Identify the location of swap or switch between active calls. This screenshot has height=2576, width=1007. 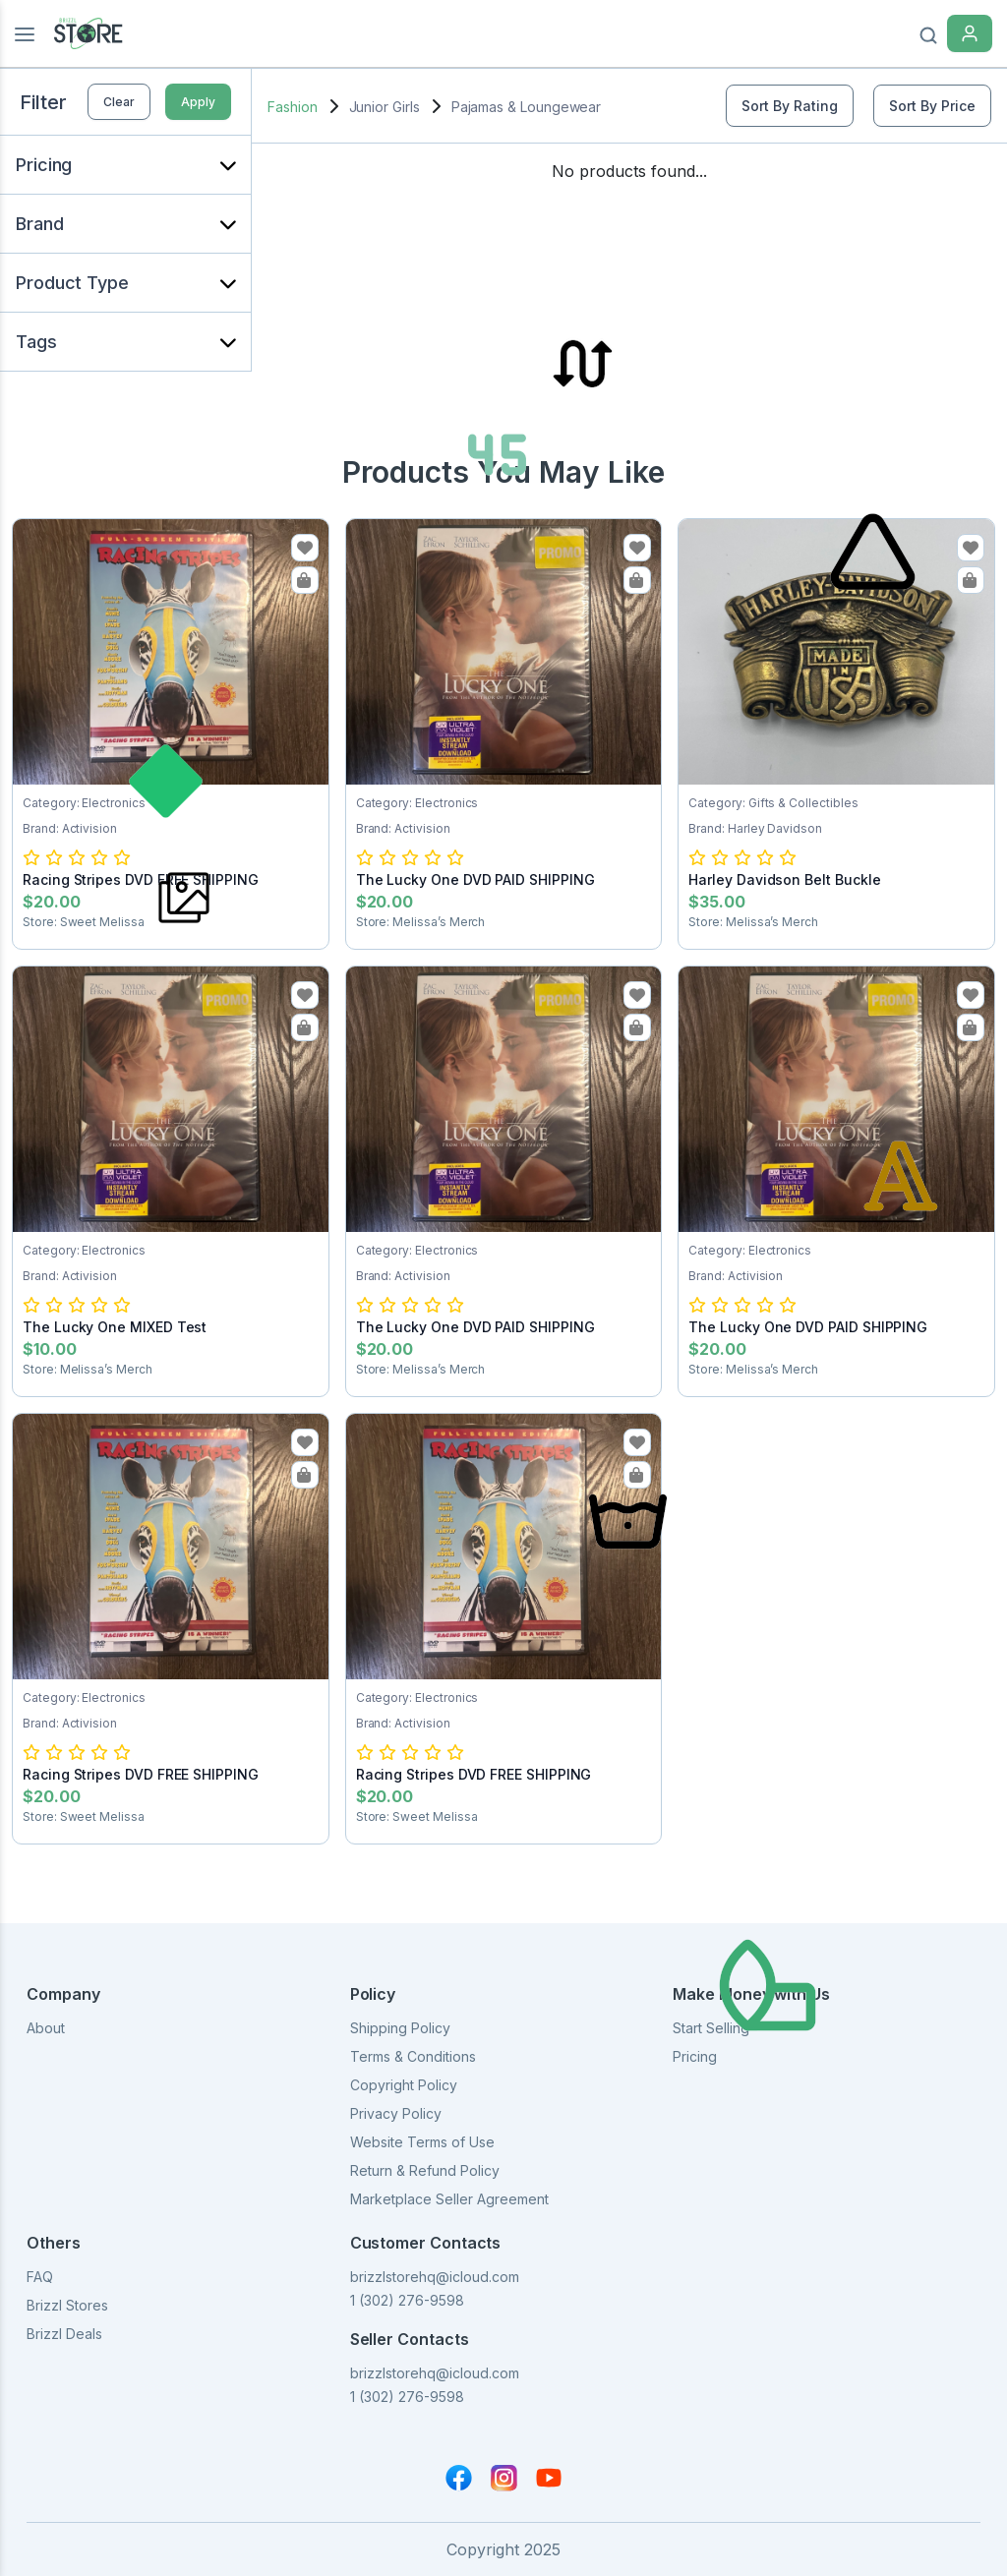
(582, 365).